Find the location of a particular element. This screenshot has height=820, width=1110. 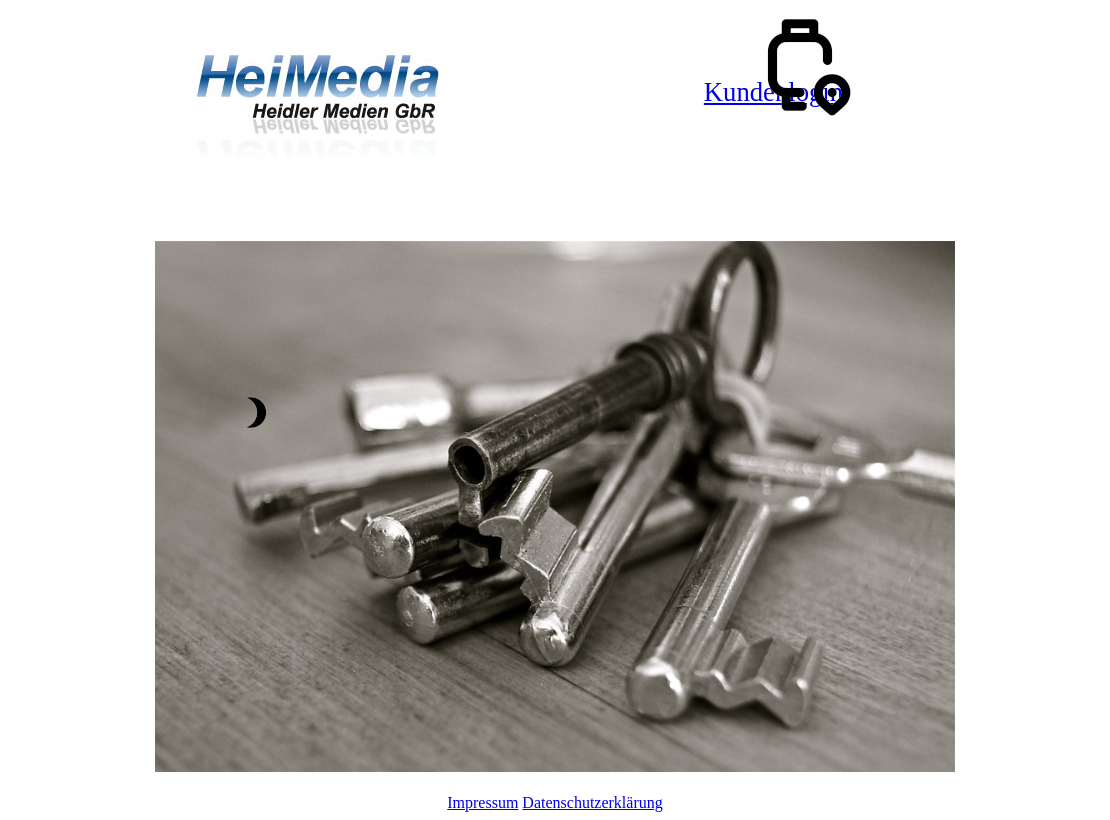

toggle dark mode or night theme is located at coordinates (255, 412).